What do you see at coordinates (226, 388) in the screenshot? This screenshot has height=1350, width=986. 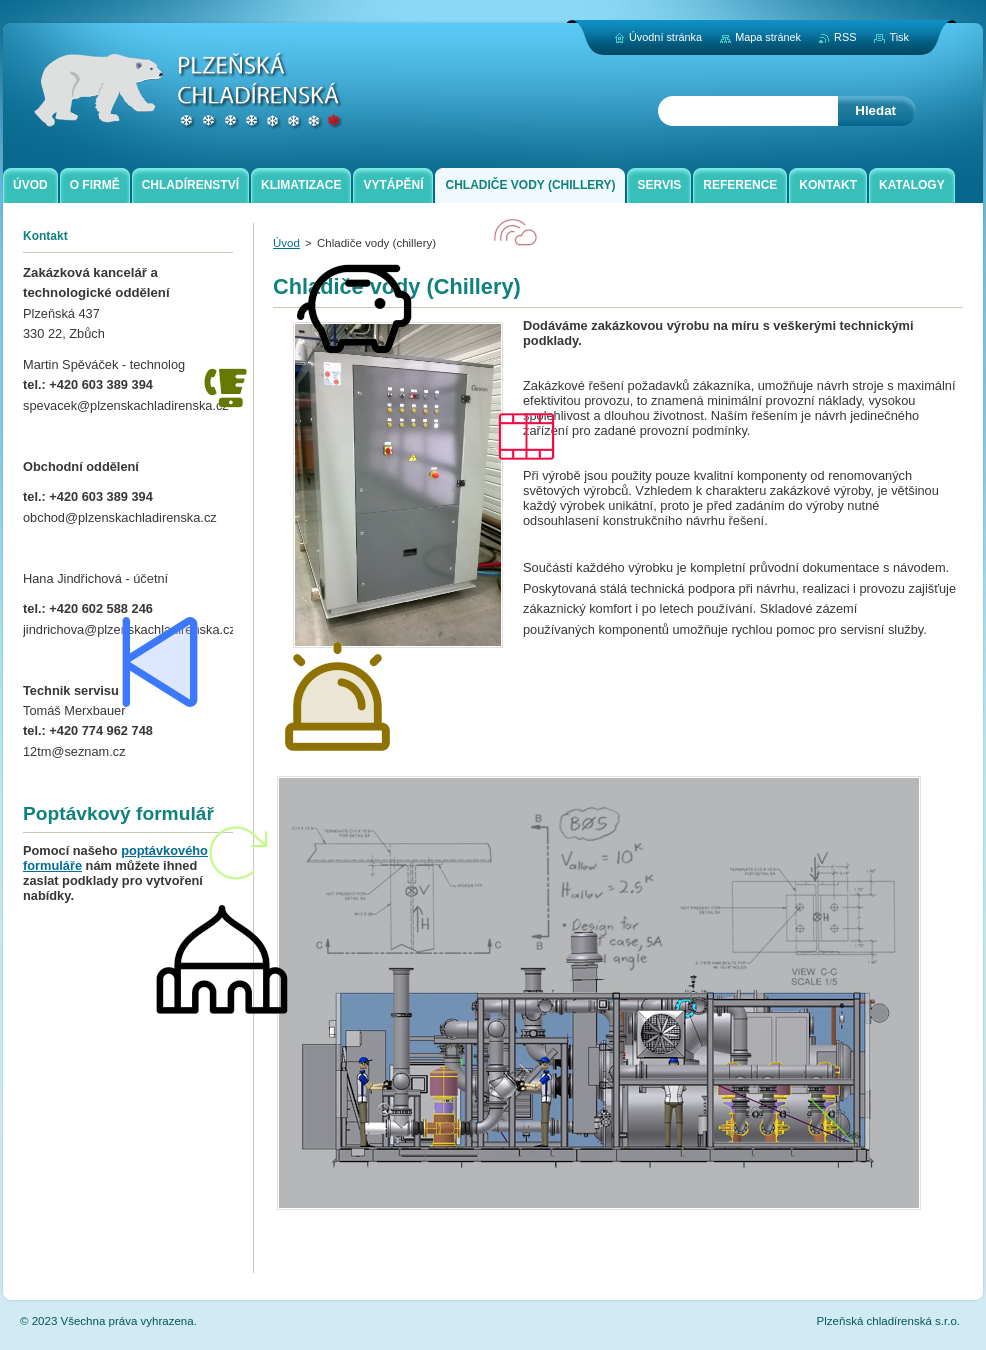 I see `a whimsical easter egg or joke icon` at bounding box center [226, 388].